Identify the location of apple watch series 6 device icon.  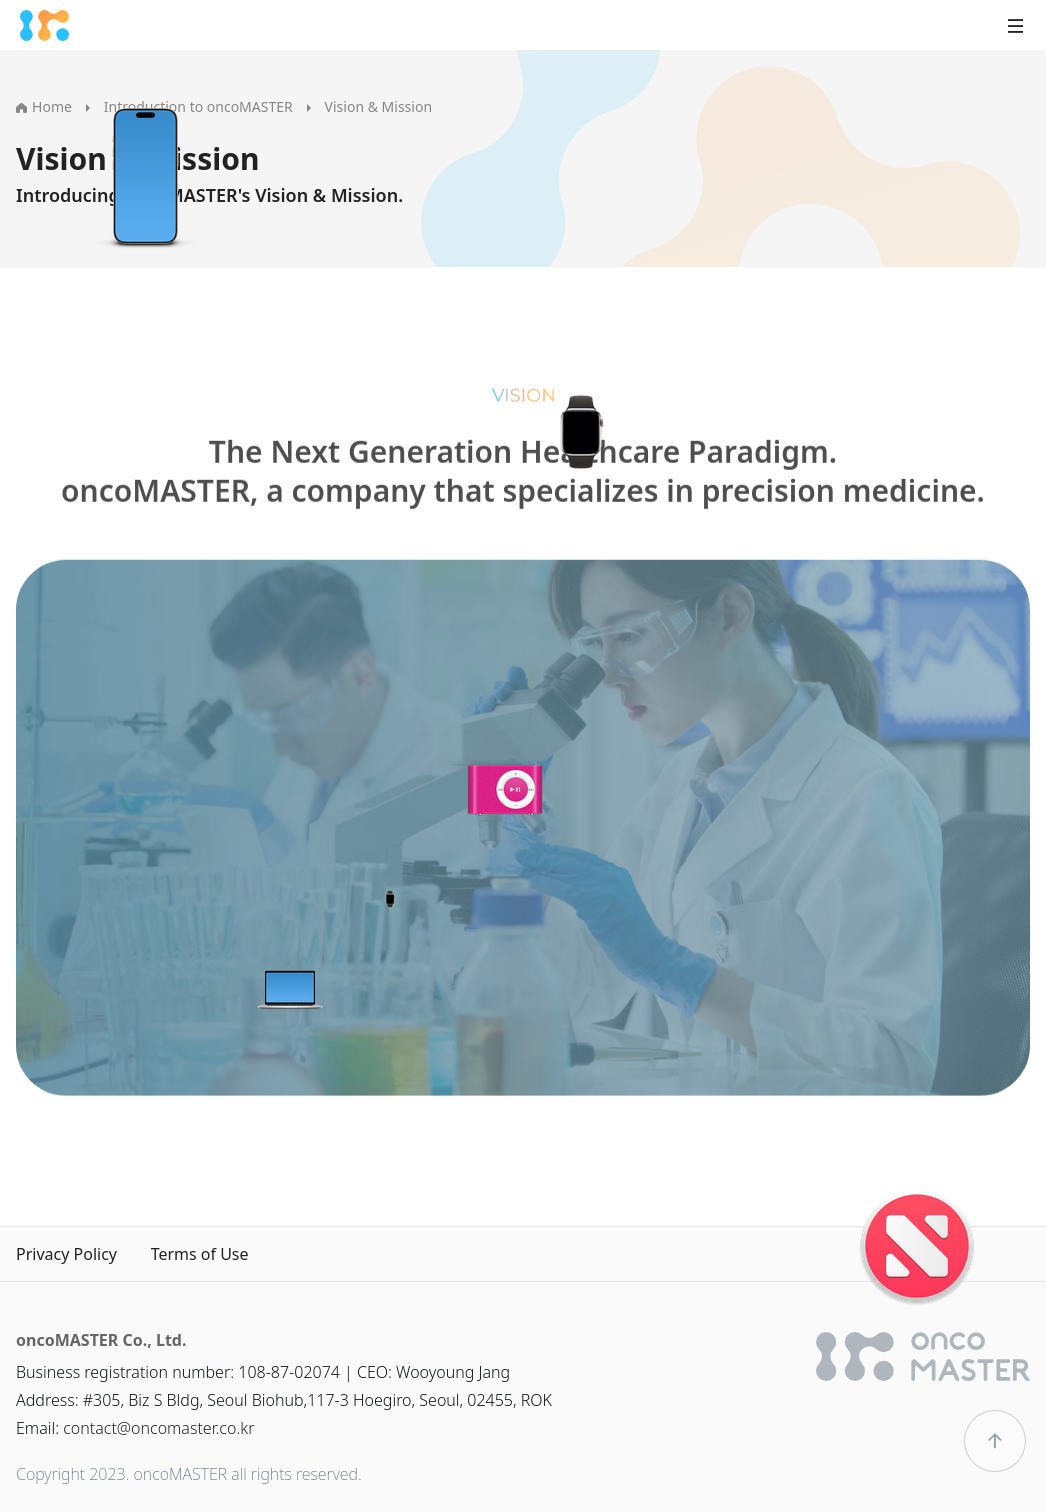
(581, 432).